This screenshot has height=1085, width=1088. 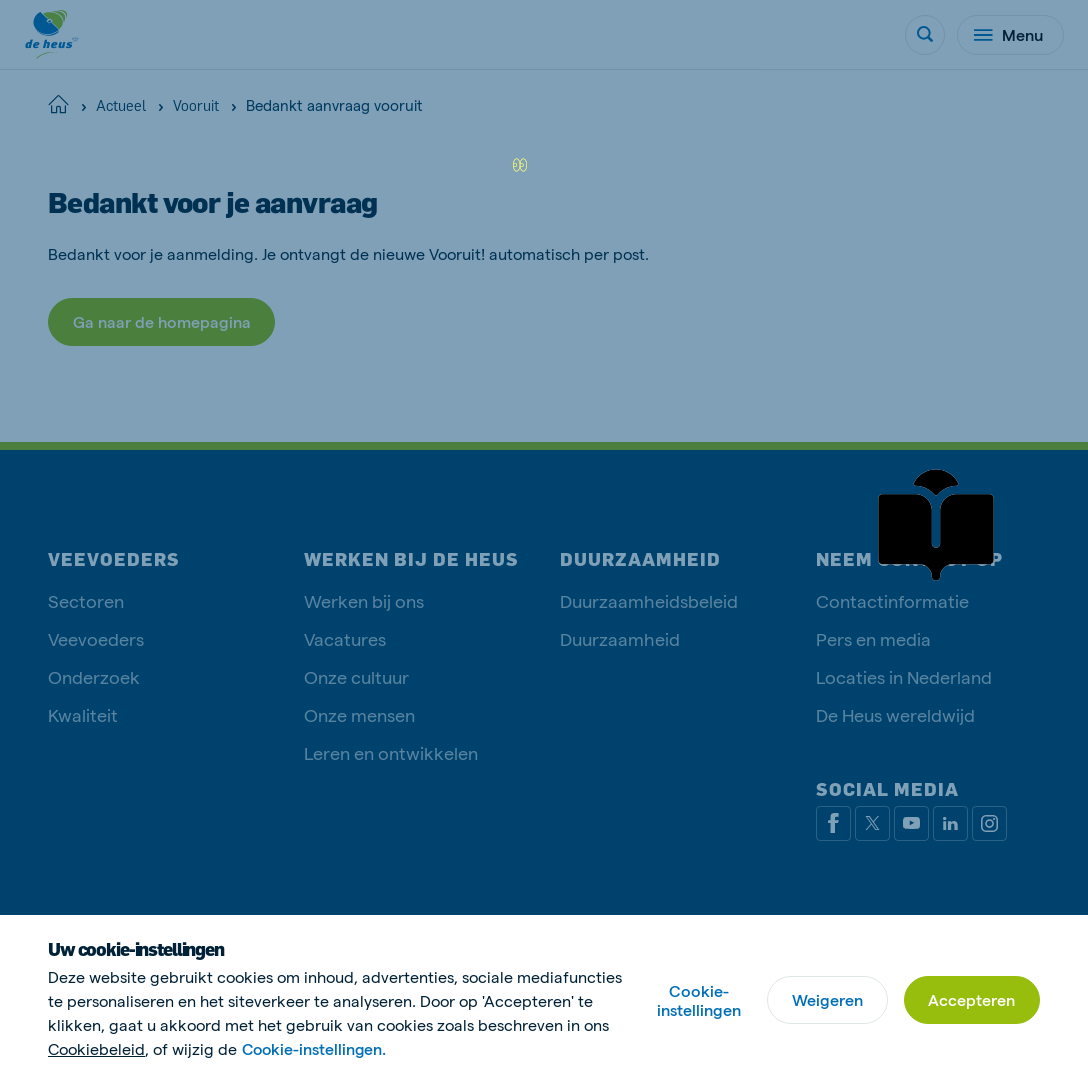 I want to click on view who has seen your content, so click(x=520, y=165).